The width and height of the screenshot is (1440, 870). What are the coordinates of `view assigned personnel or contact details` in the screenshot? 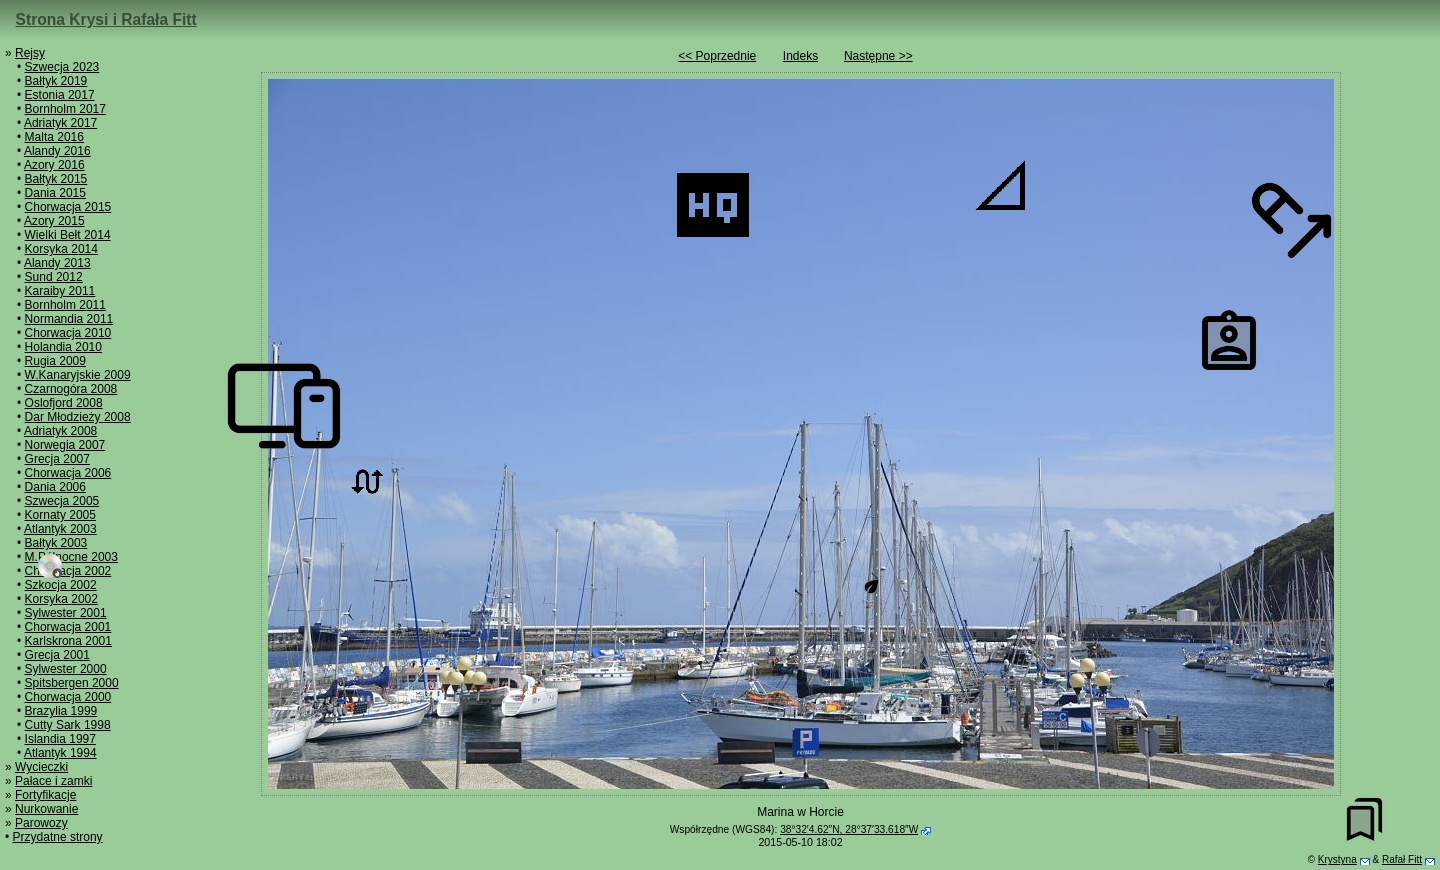 It's located at (1229, 343).